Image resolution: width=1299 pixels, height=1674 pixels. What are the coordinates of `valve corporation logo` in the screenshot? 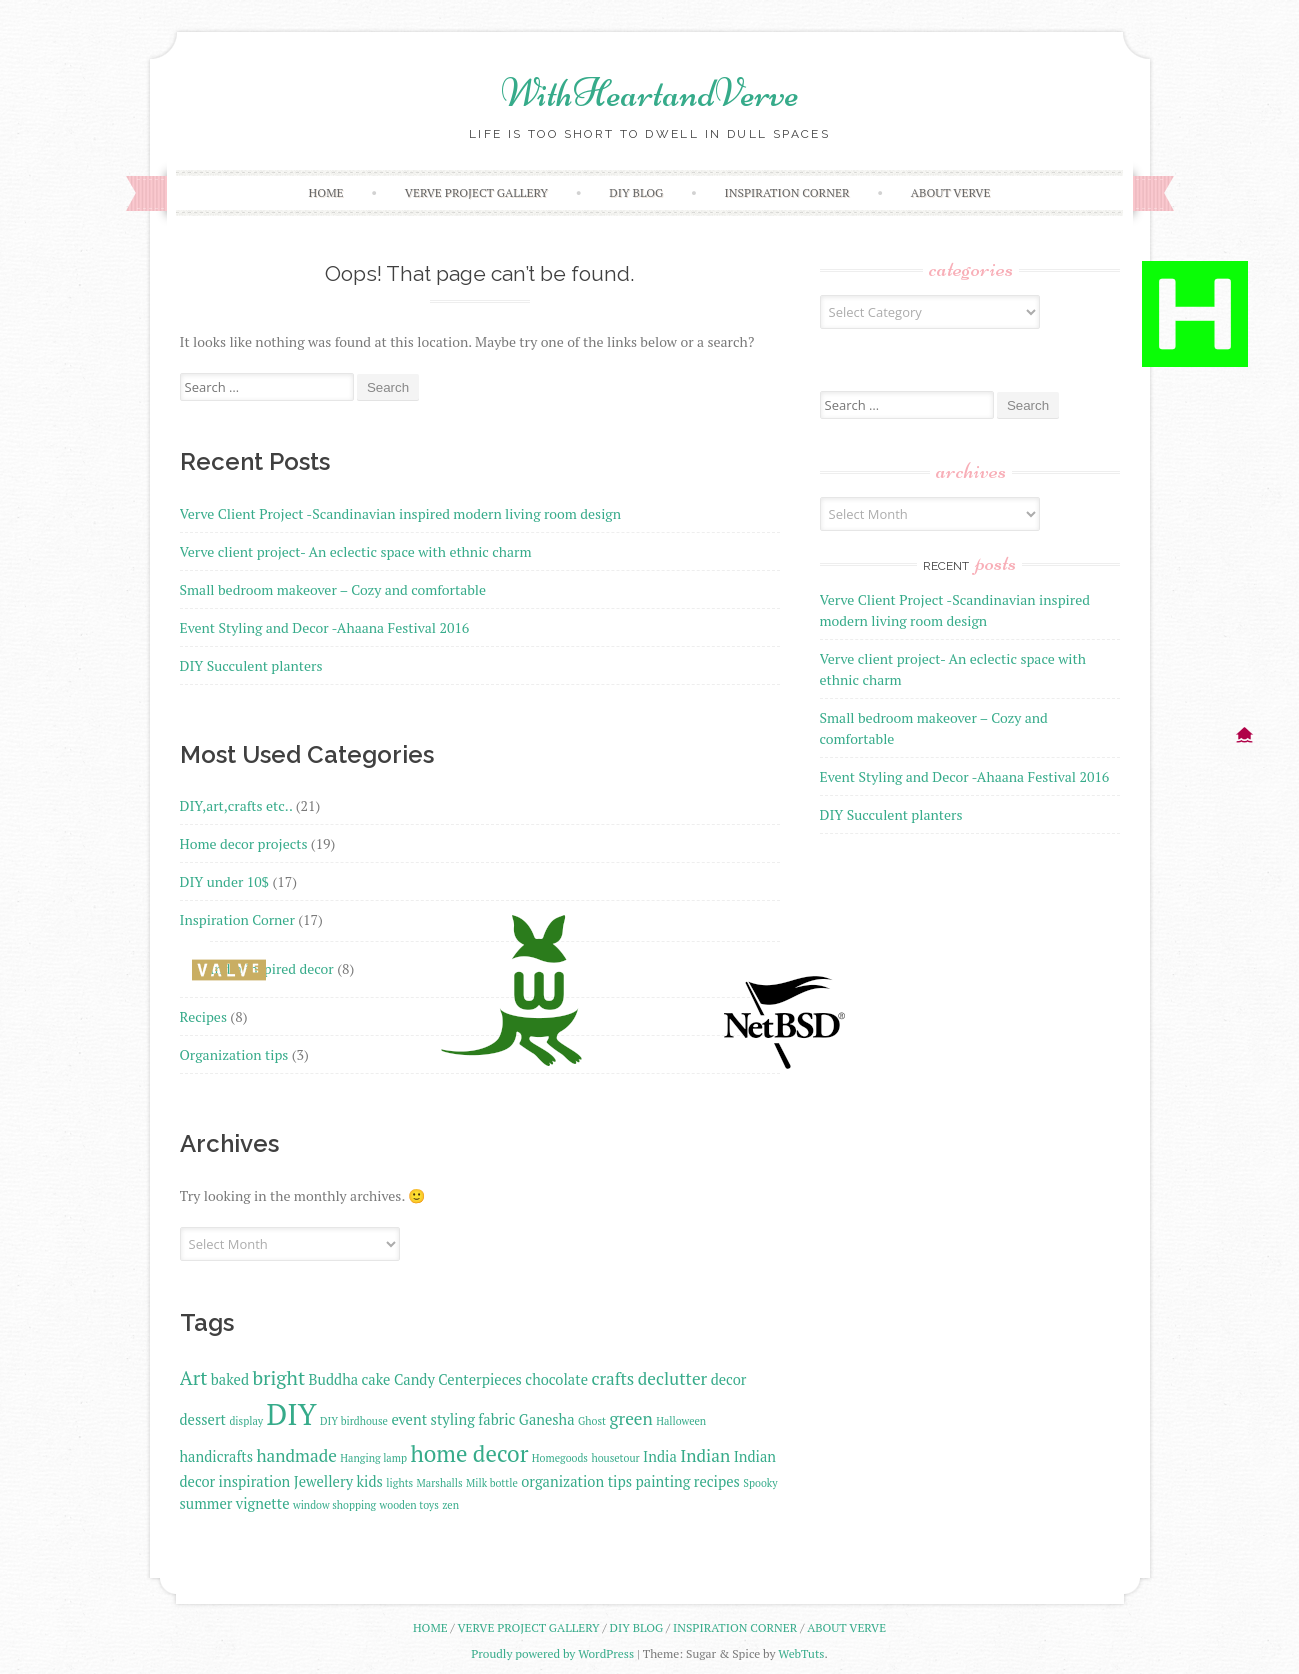 It's located at (229, 970).